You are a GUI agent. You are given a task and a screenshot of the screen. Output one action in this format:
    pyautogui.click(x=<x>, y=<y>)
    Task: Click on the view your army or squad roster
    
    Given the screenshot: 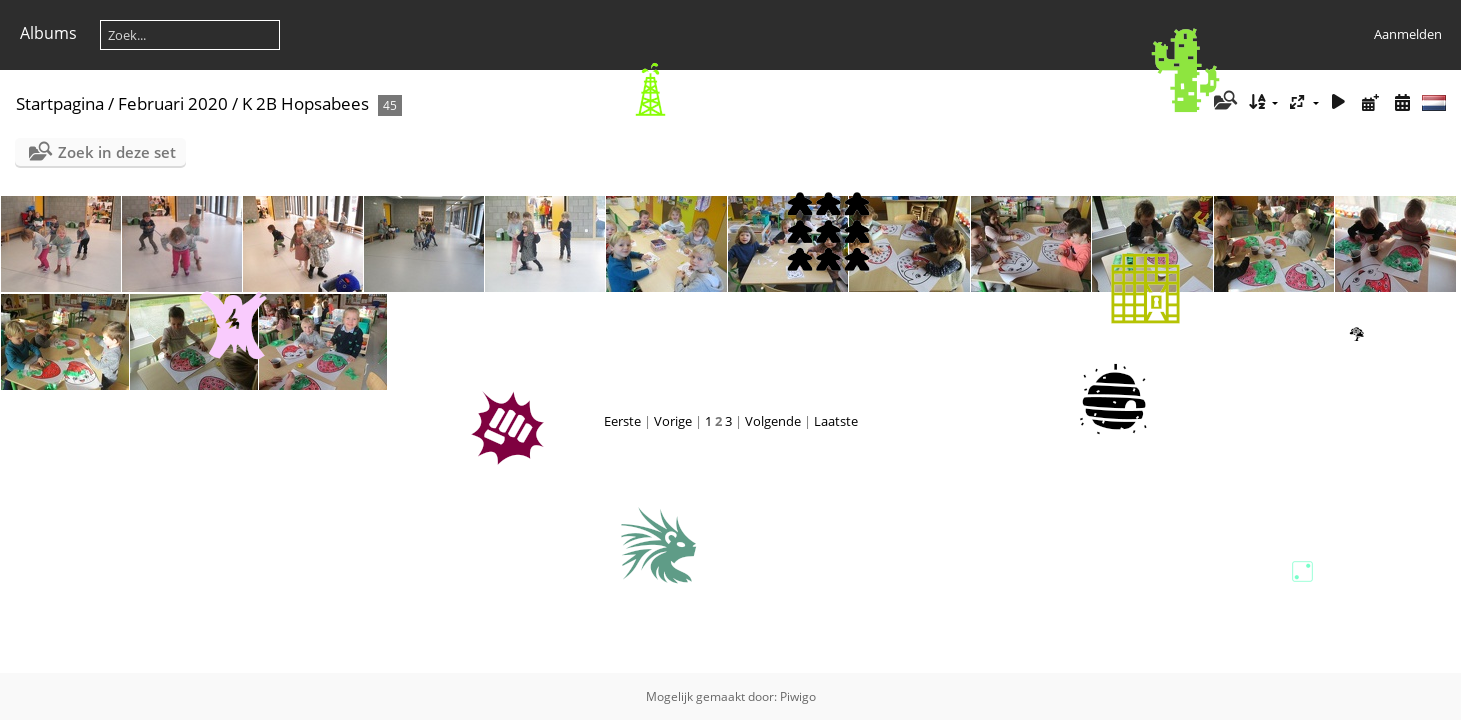 What is the action you would take?
    pyautogui.click(x=828, y=231)
    